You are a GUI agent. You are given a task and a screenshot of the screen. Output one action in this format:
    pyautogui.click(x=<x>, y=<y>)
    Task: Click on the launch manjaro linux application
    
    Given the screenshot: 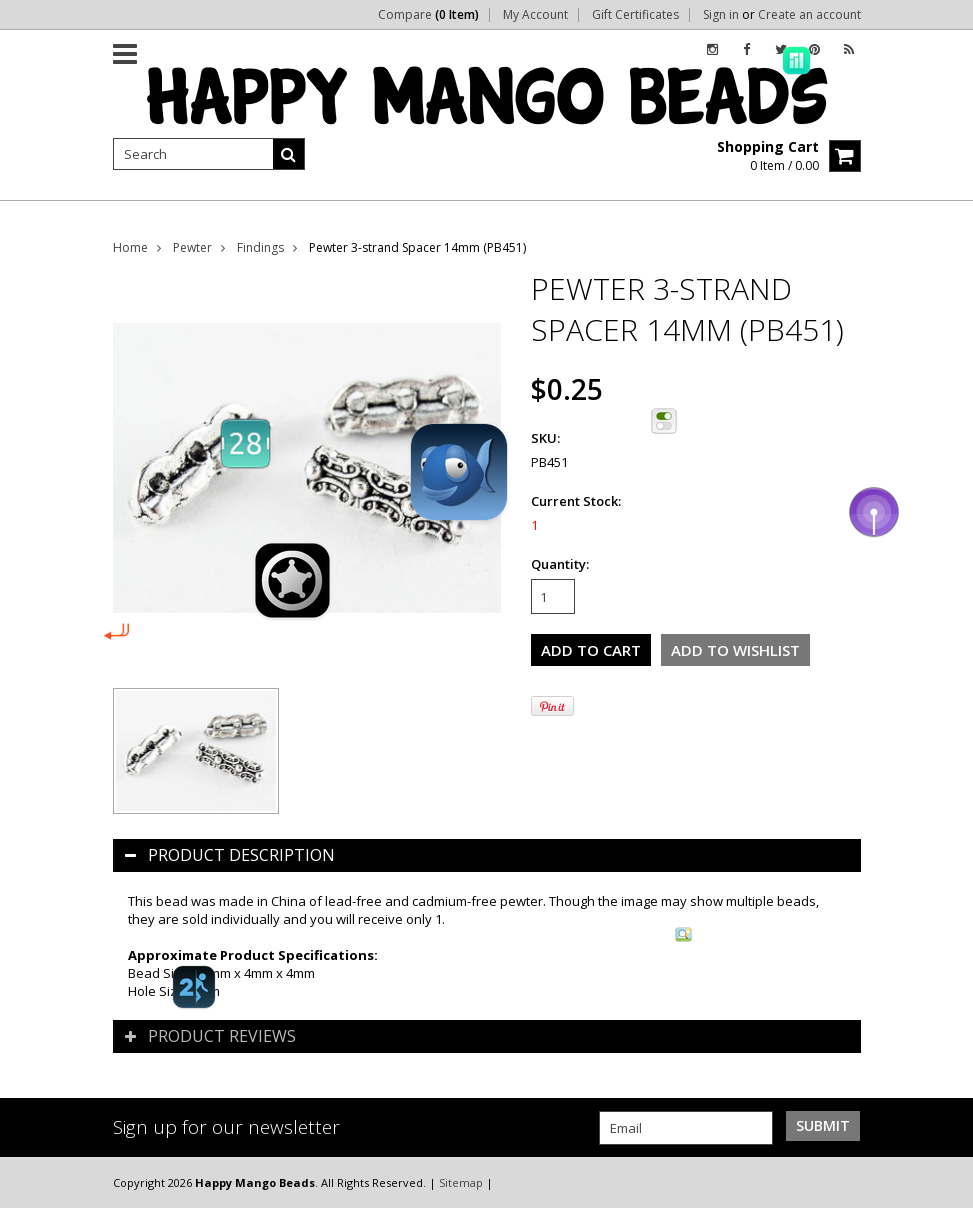 What is the action you would take?
    pyautogui.click(x=796, y=60)
    